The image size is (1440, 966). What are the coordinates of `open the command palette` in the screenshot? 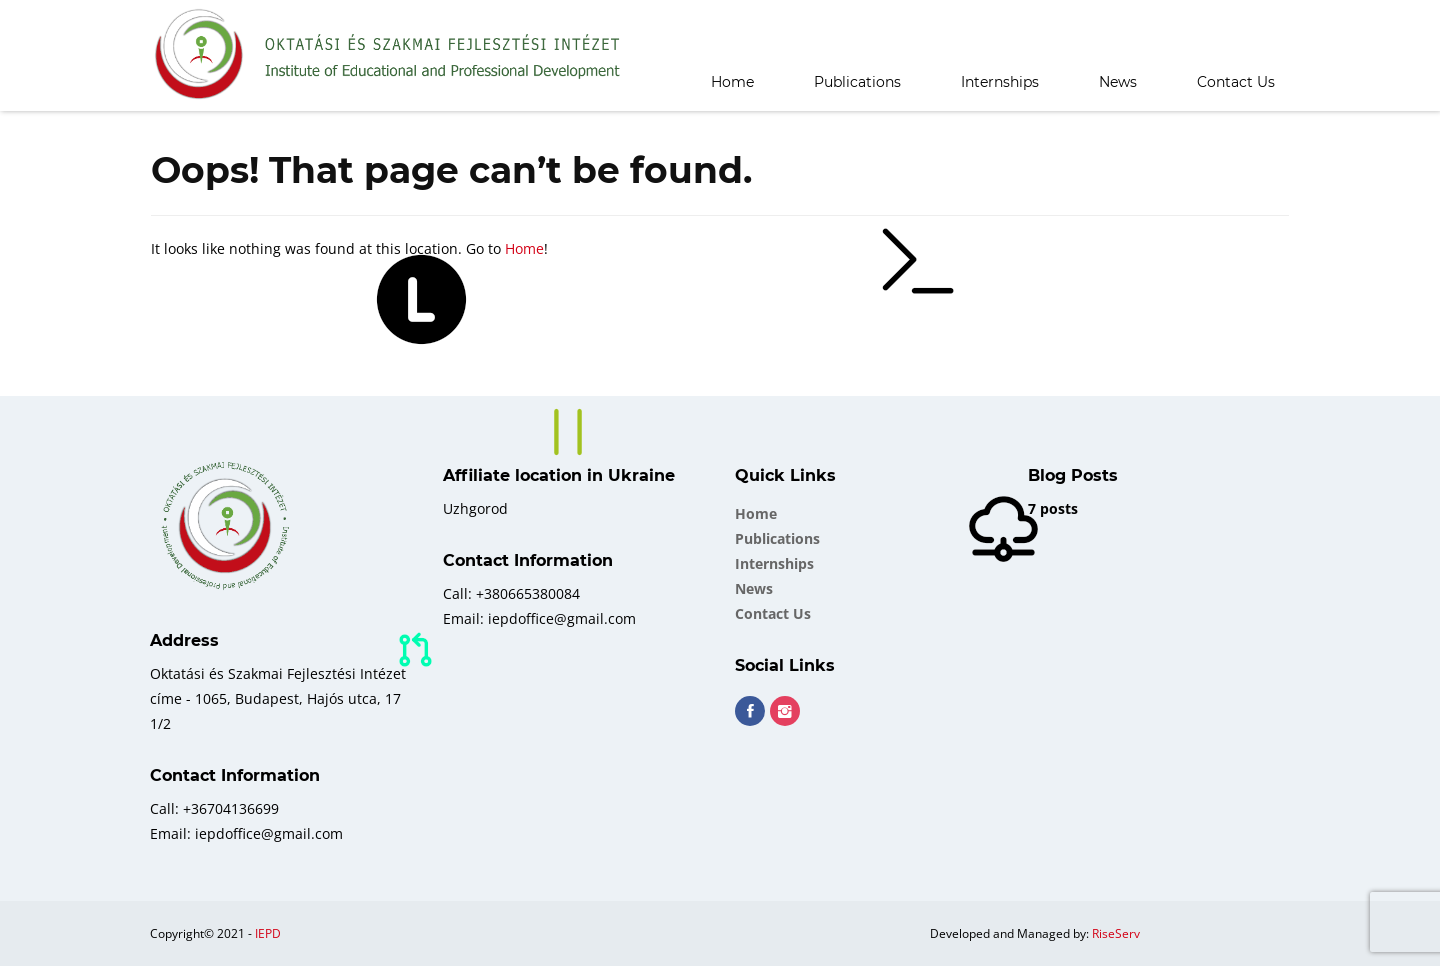 It's located at (917, 259).